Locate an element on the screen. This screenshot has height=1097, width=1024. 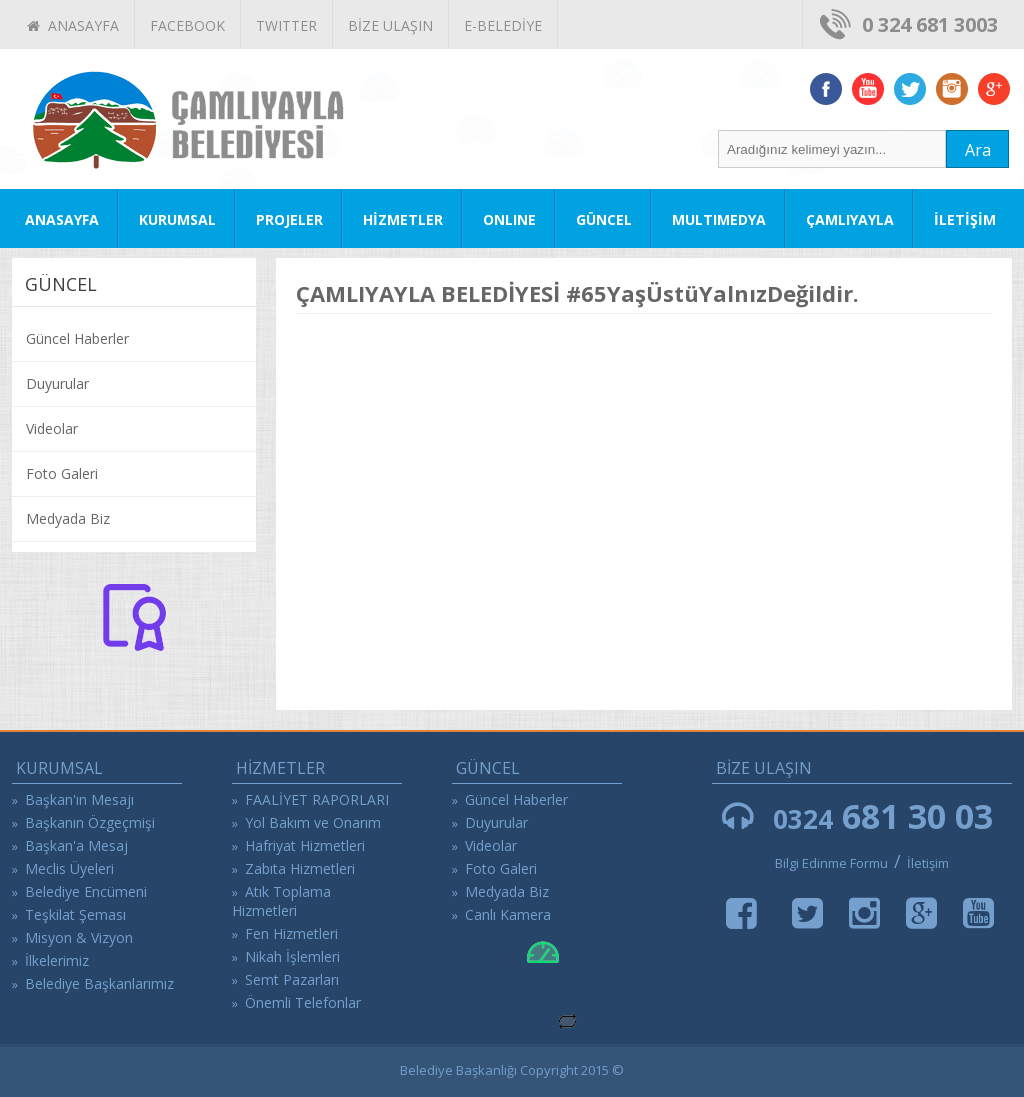
view certified or licensed file is located at coordinates (132, 617).